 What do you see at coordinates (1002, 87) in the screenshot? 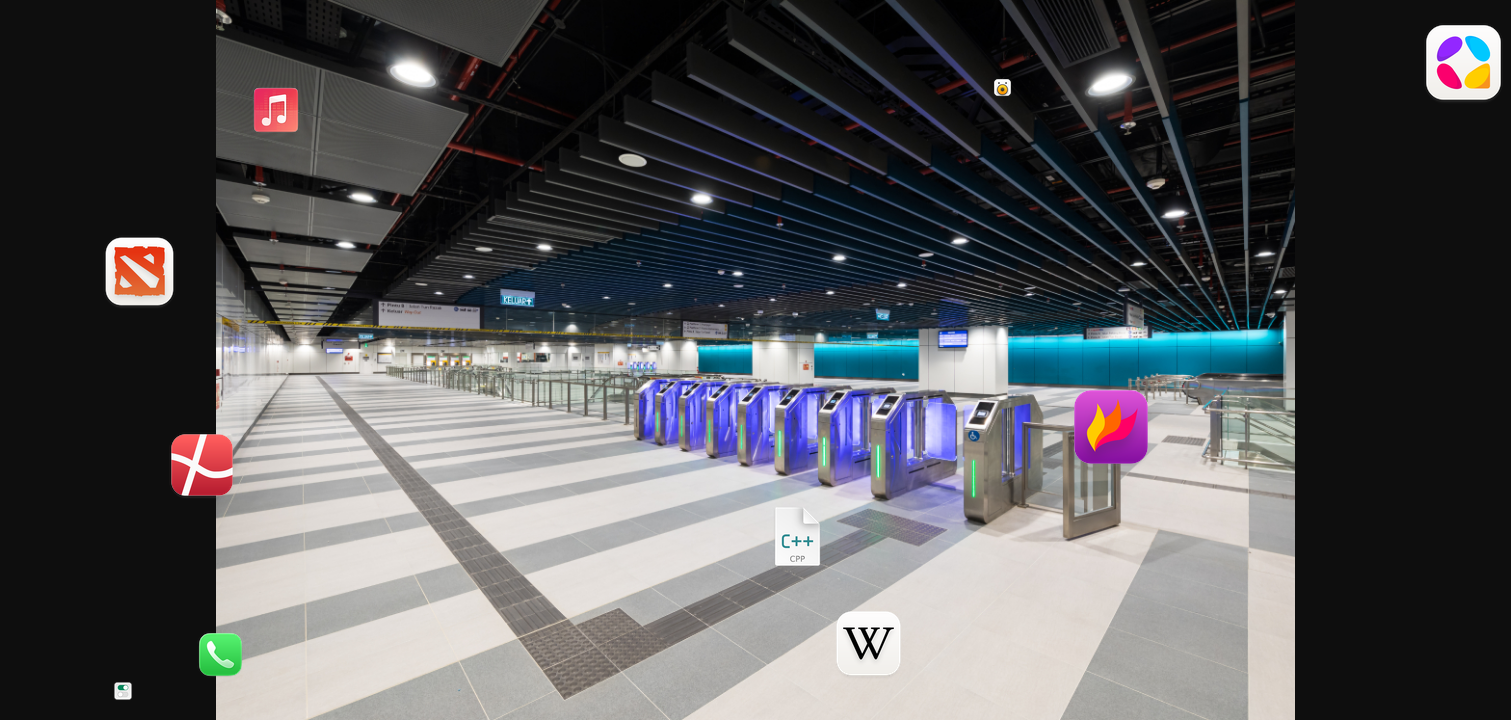
I see `open rhythmbox music player` at bounding box center [1002, 87].